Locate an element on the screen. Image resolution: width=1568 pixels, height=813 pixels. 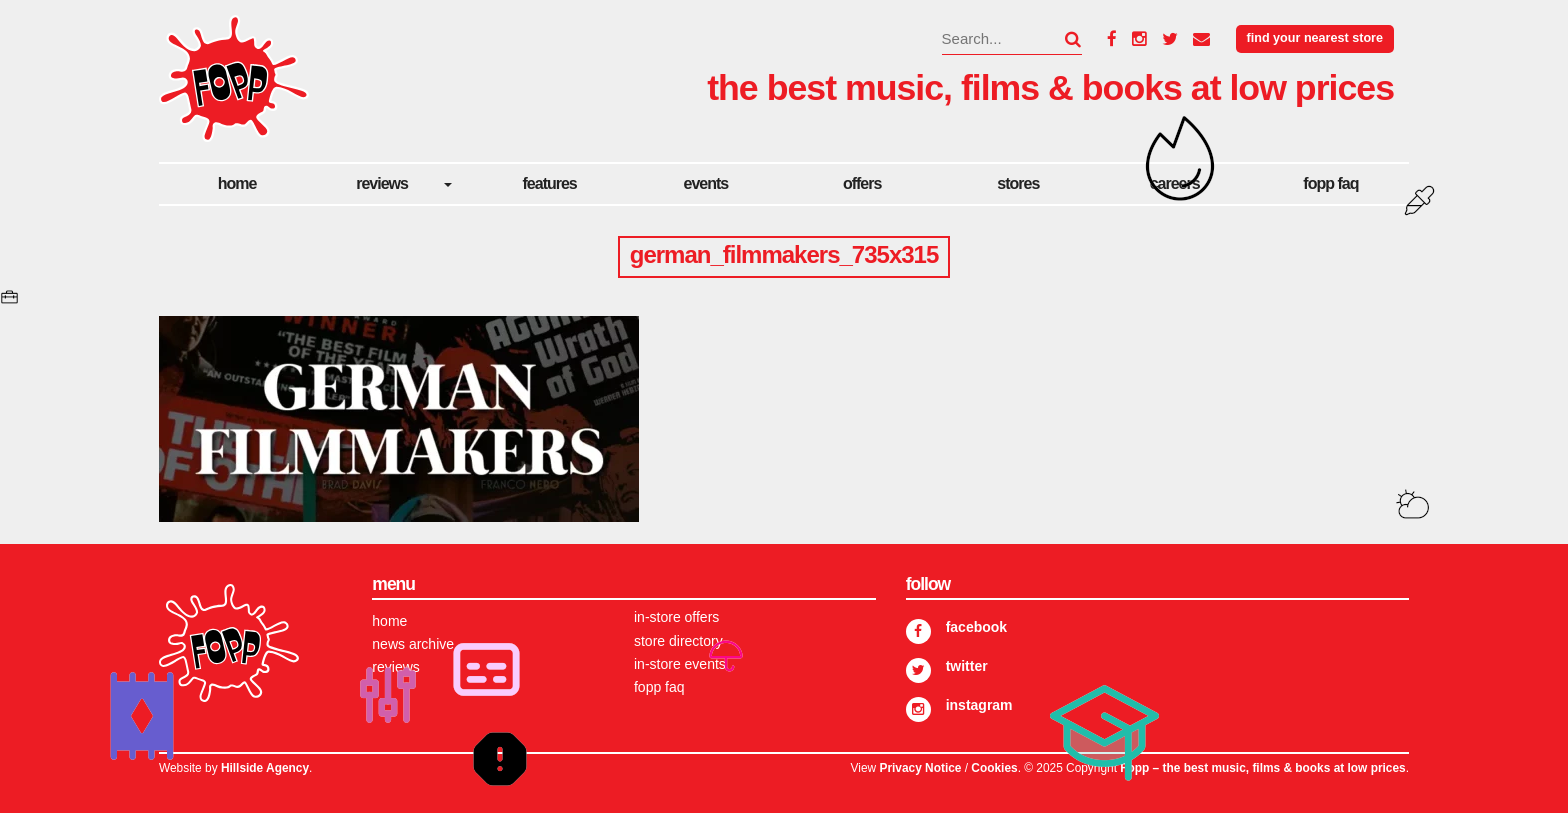
enable closed captions or subtitles is located at coordinates (486, 669).